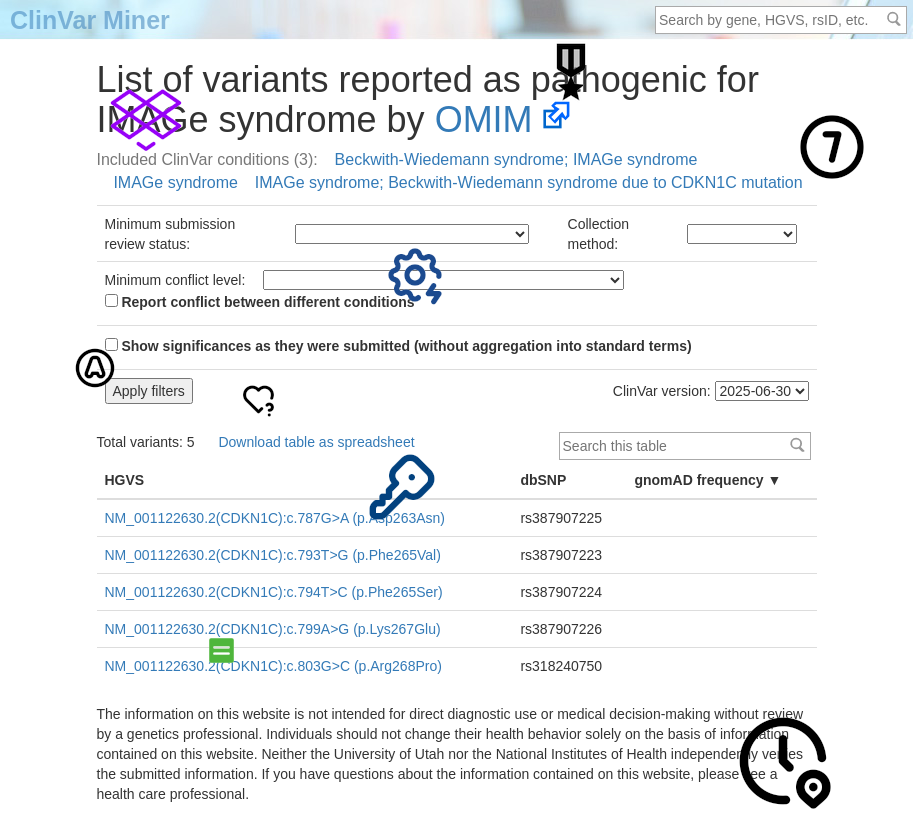 This screenshot has width=913, height=814. Describe the element at coordinates (832, 147) in the screenshot. I see `indicates step 7 in a multi-step process` at that location.